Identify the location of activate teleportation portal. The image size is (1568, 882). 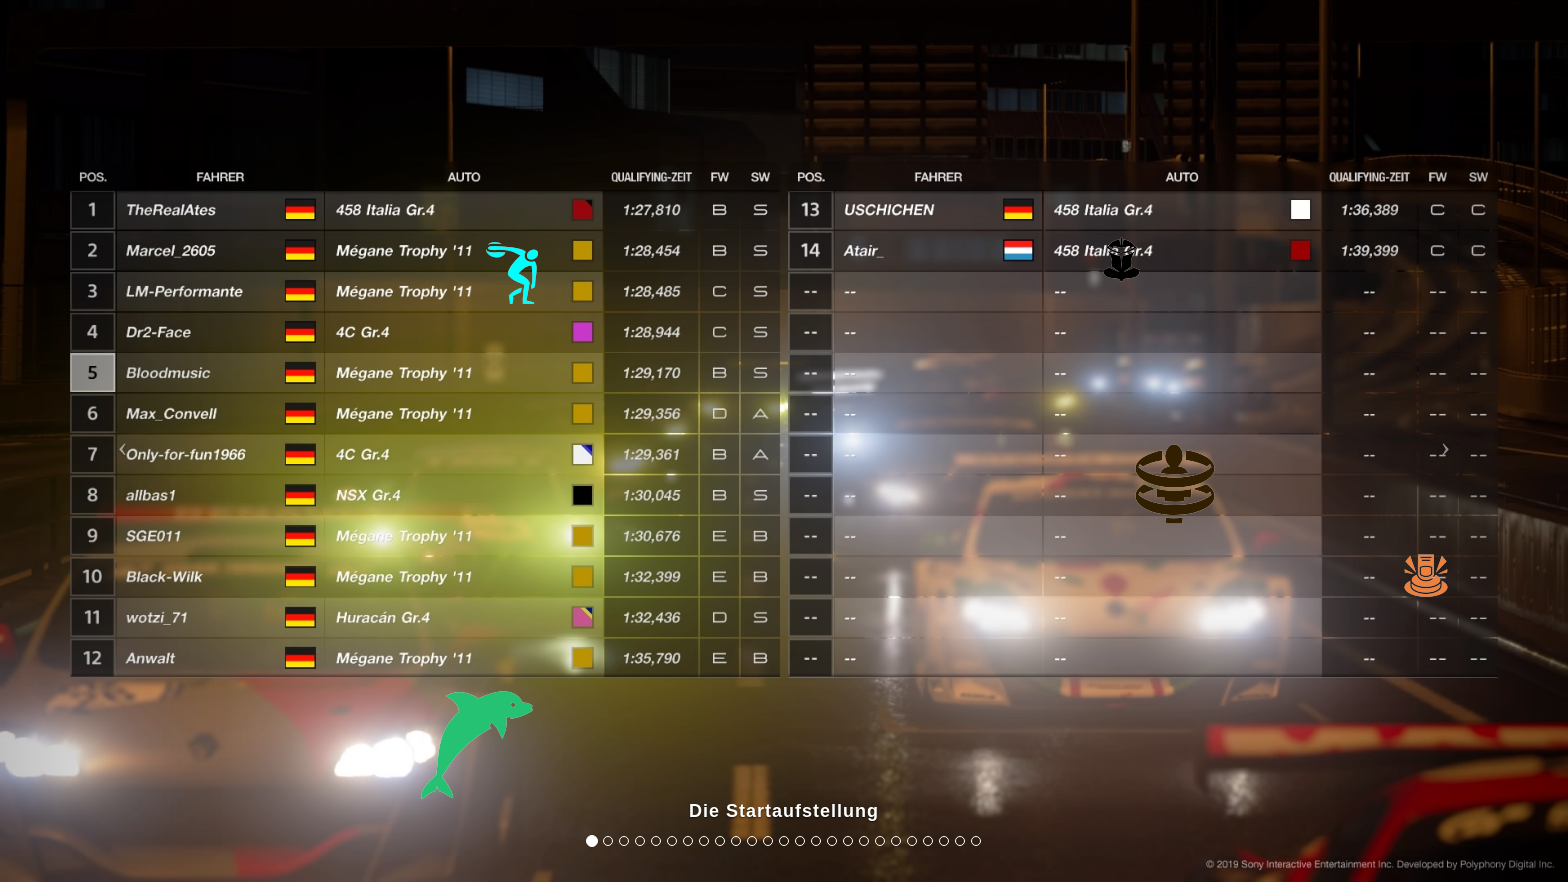
(1175, 484).